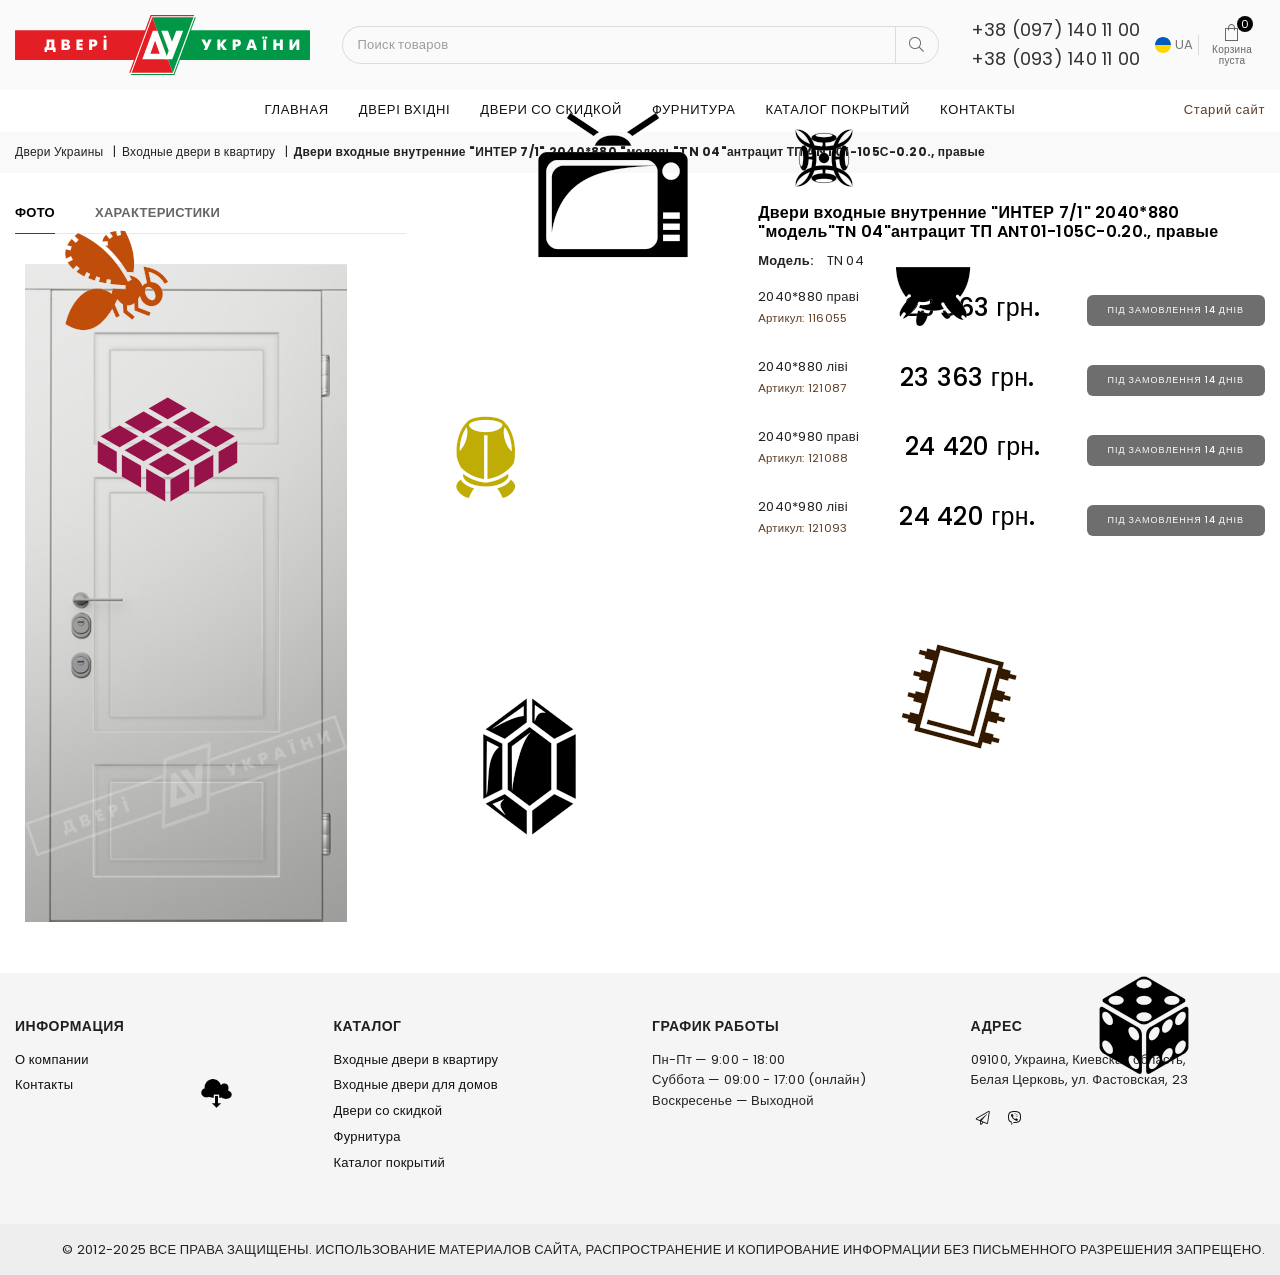 The width and height of the screenshot is (1280, 1275). I want to click on equip armor or protective gear, so click(485, 457).